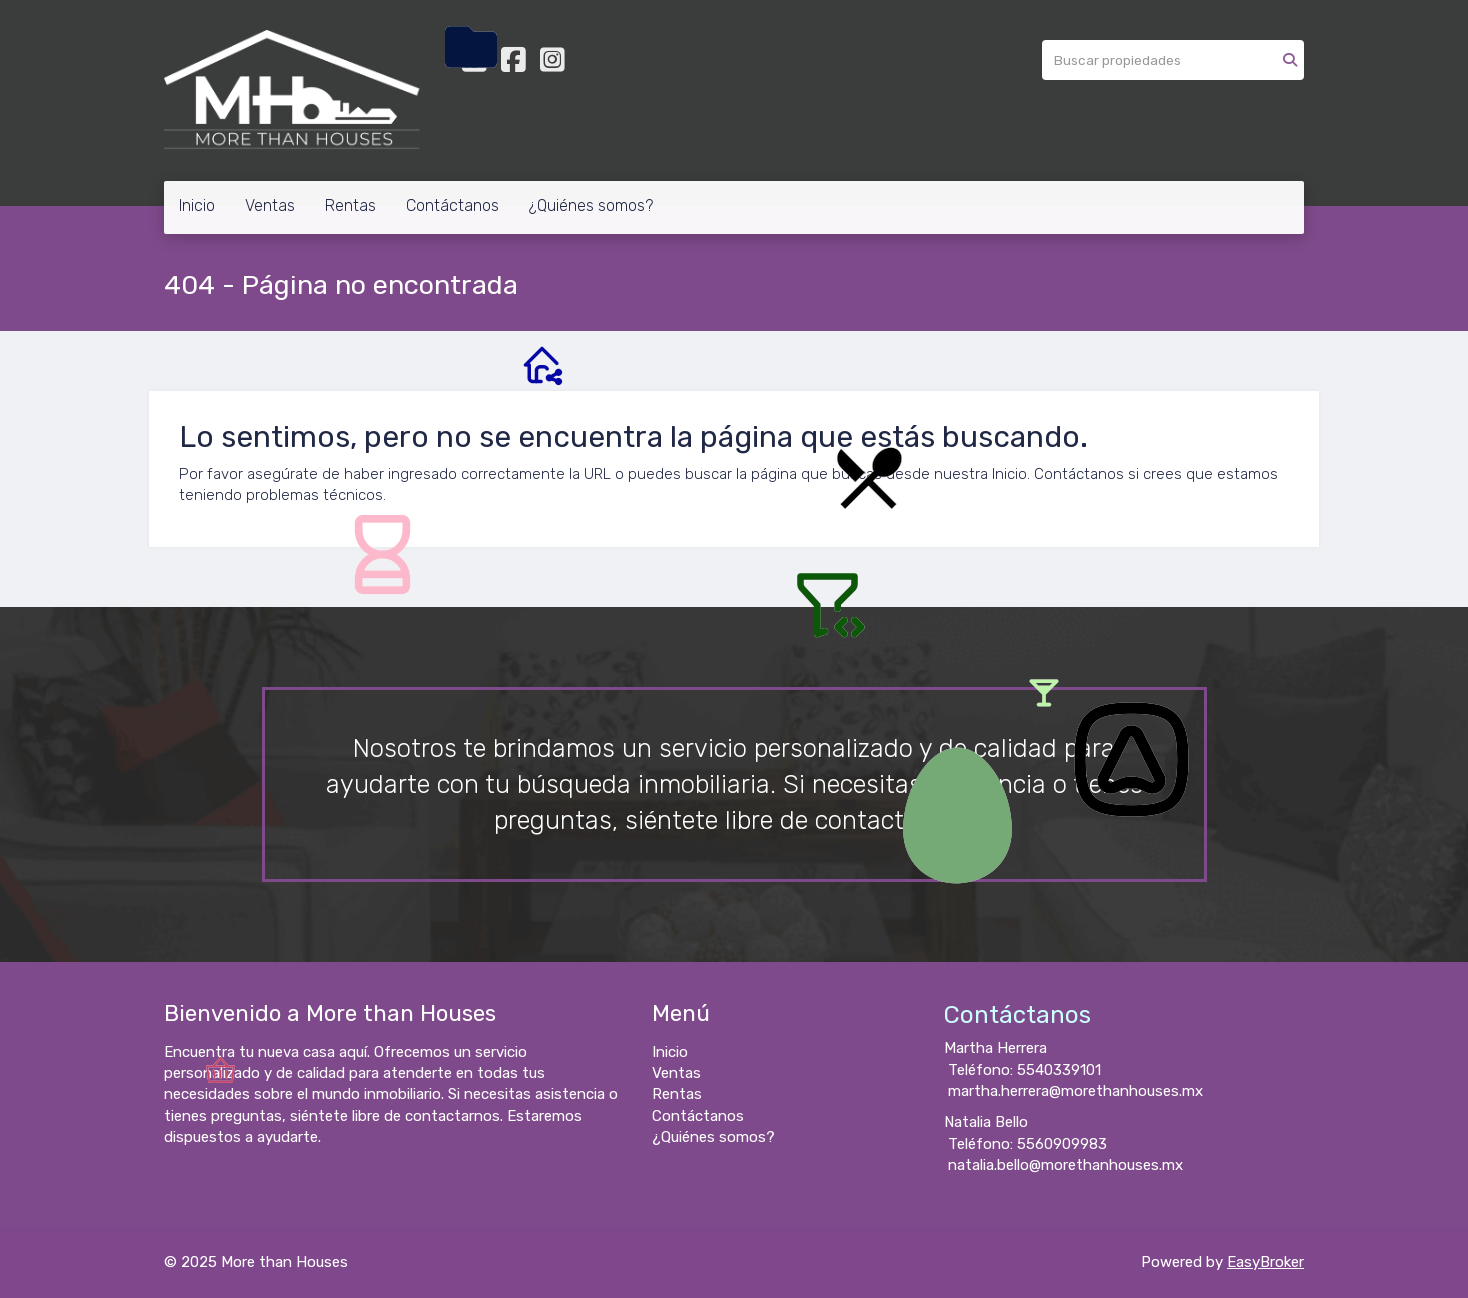  Describe the element at coordinates (868, 477) in the screenshot. I see `find nearby restaurants` at that location.